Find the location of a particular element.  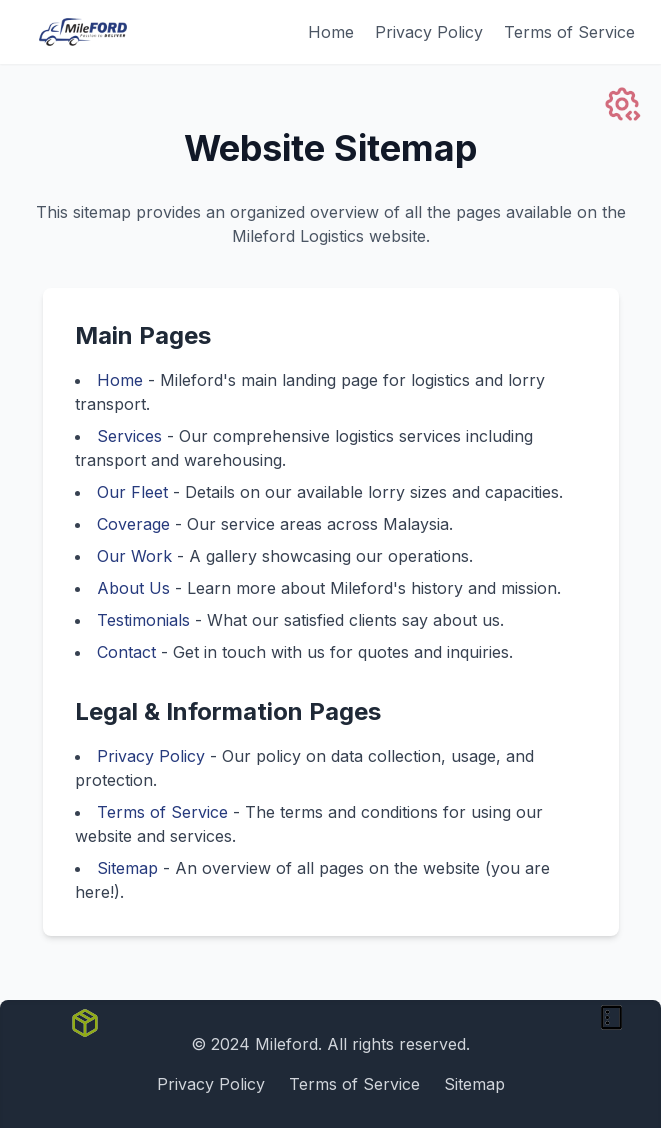

view or open film script is located at coordinates (611, 1017).